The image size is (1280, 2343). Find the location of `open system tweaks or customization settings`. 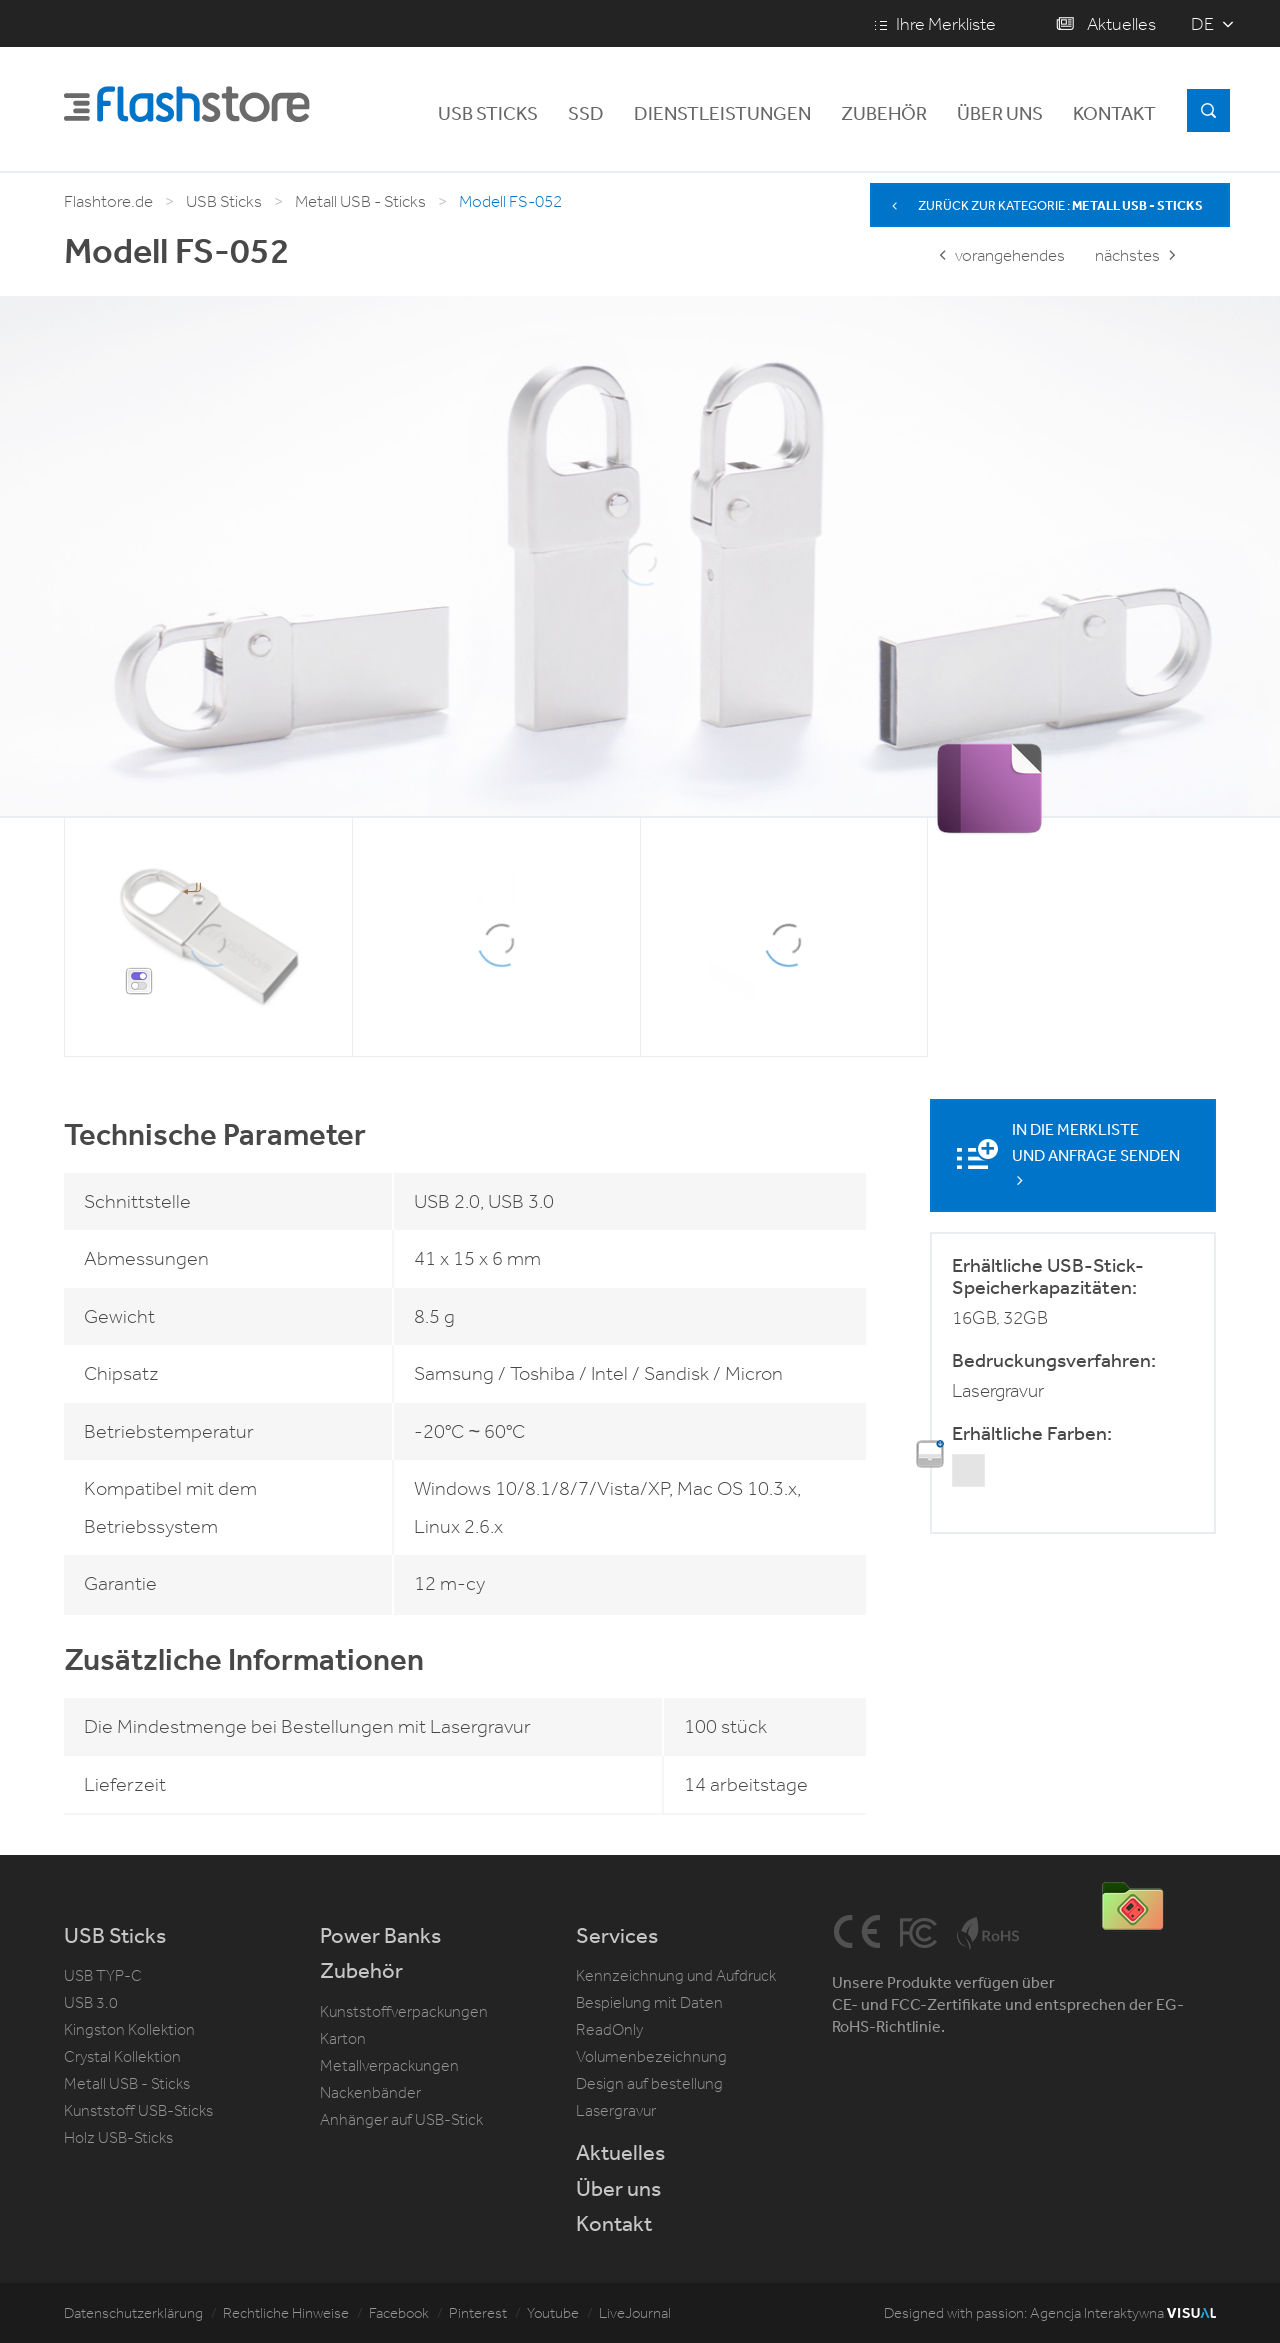

open system tweaks or customization settings is located at coordinates (139, 981).